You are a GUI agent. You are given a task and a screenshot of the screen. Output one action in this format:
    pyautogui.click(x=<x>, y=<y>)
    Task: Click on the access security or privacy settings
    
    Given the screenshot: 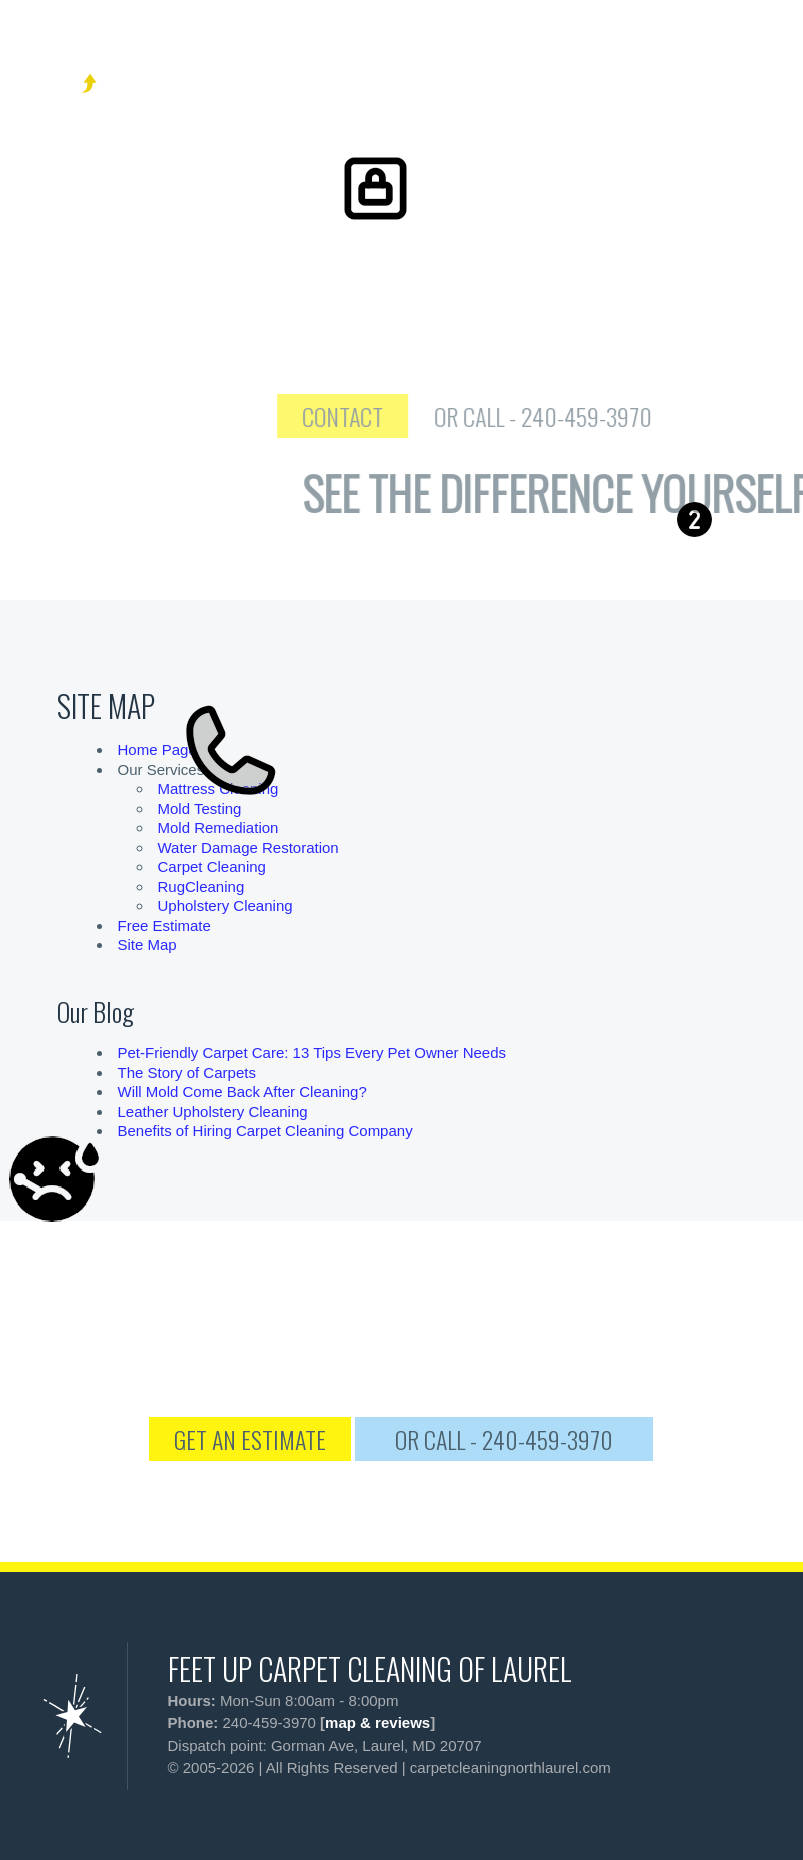 What is the action you would take?
    pyautogui.click(x=375, y=188)
    